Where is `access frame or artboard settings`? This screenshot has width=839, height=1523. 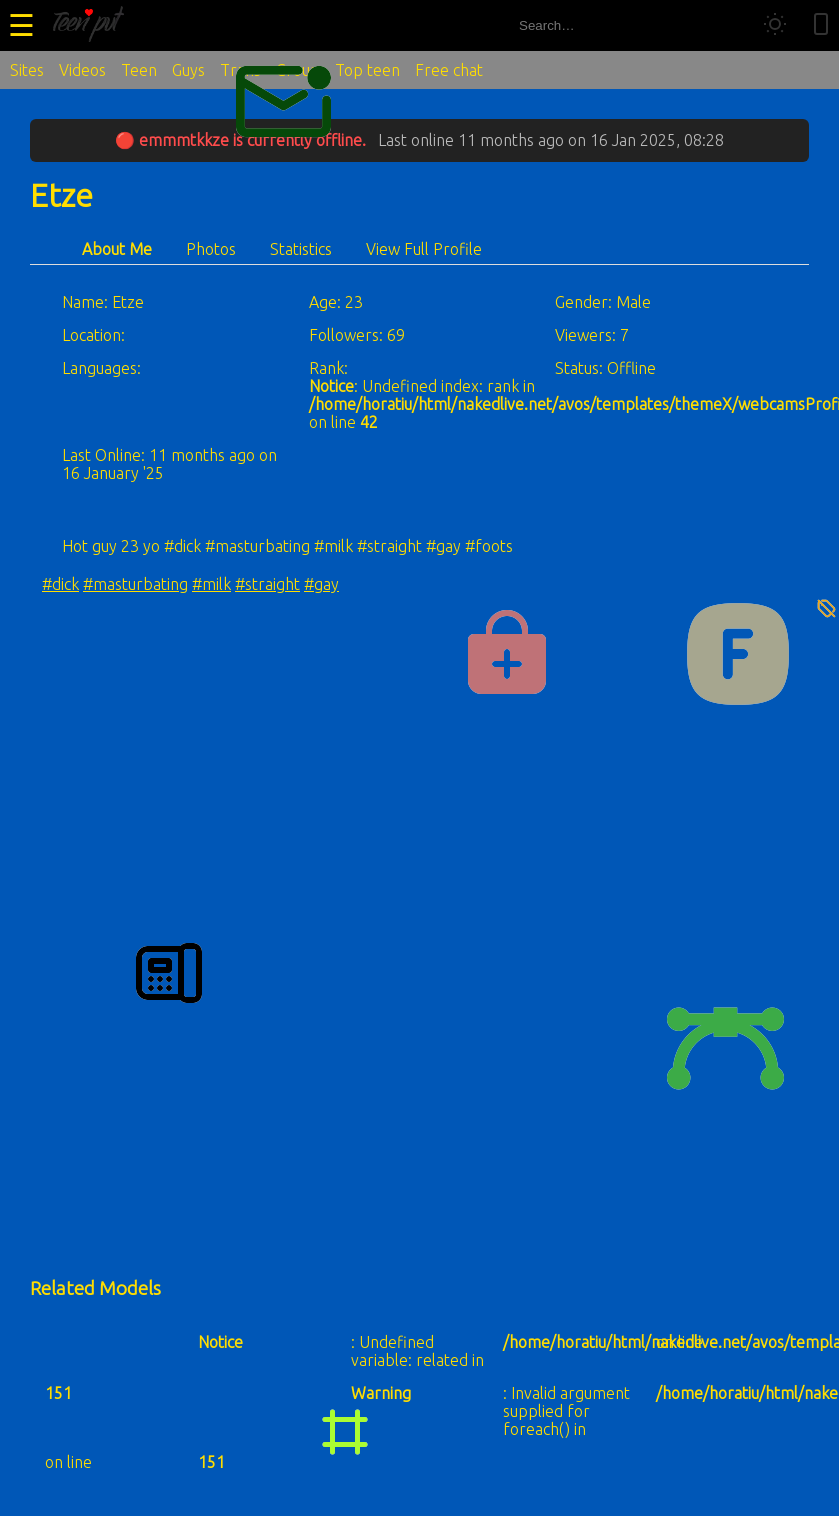
access frame or artboard settings is located at coordinates (345, 1432).